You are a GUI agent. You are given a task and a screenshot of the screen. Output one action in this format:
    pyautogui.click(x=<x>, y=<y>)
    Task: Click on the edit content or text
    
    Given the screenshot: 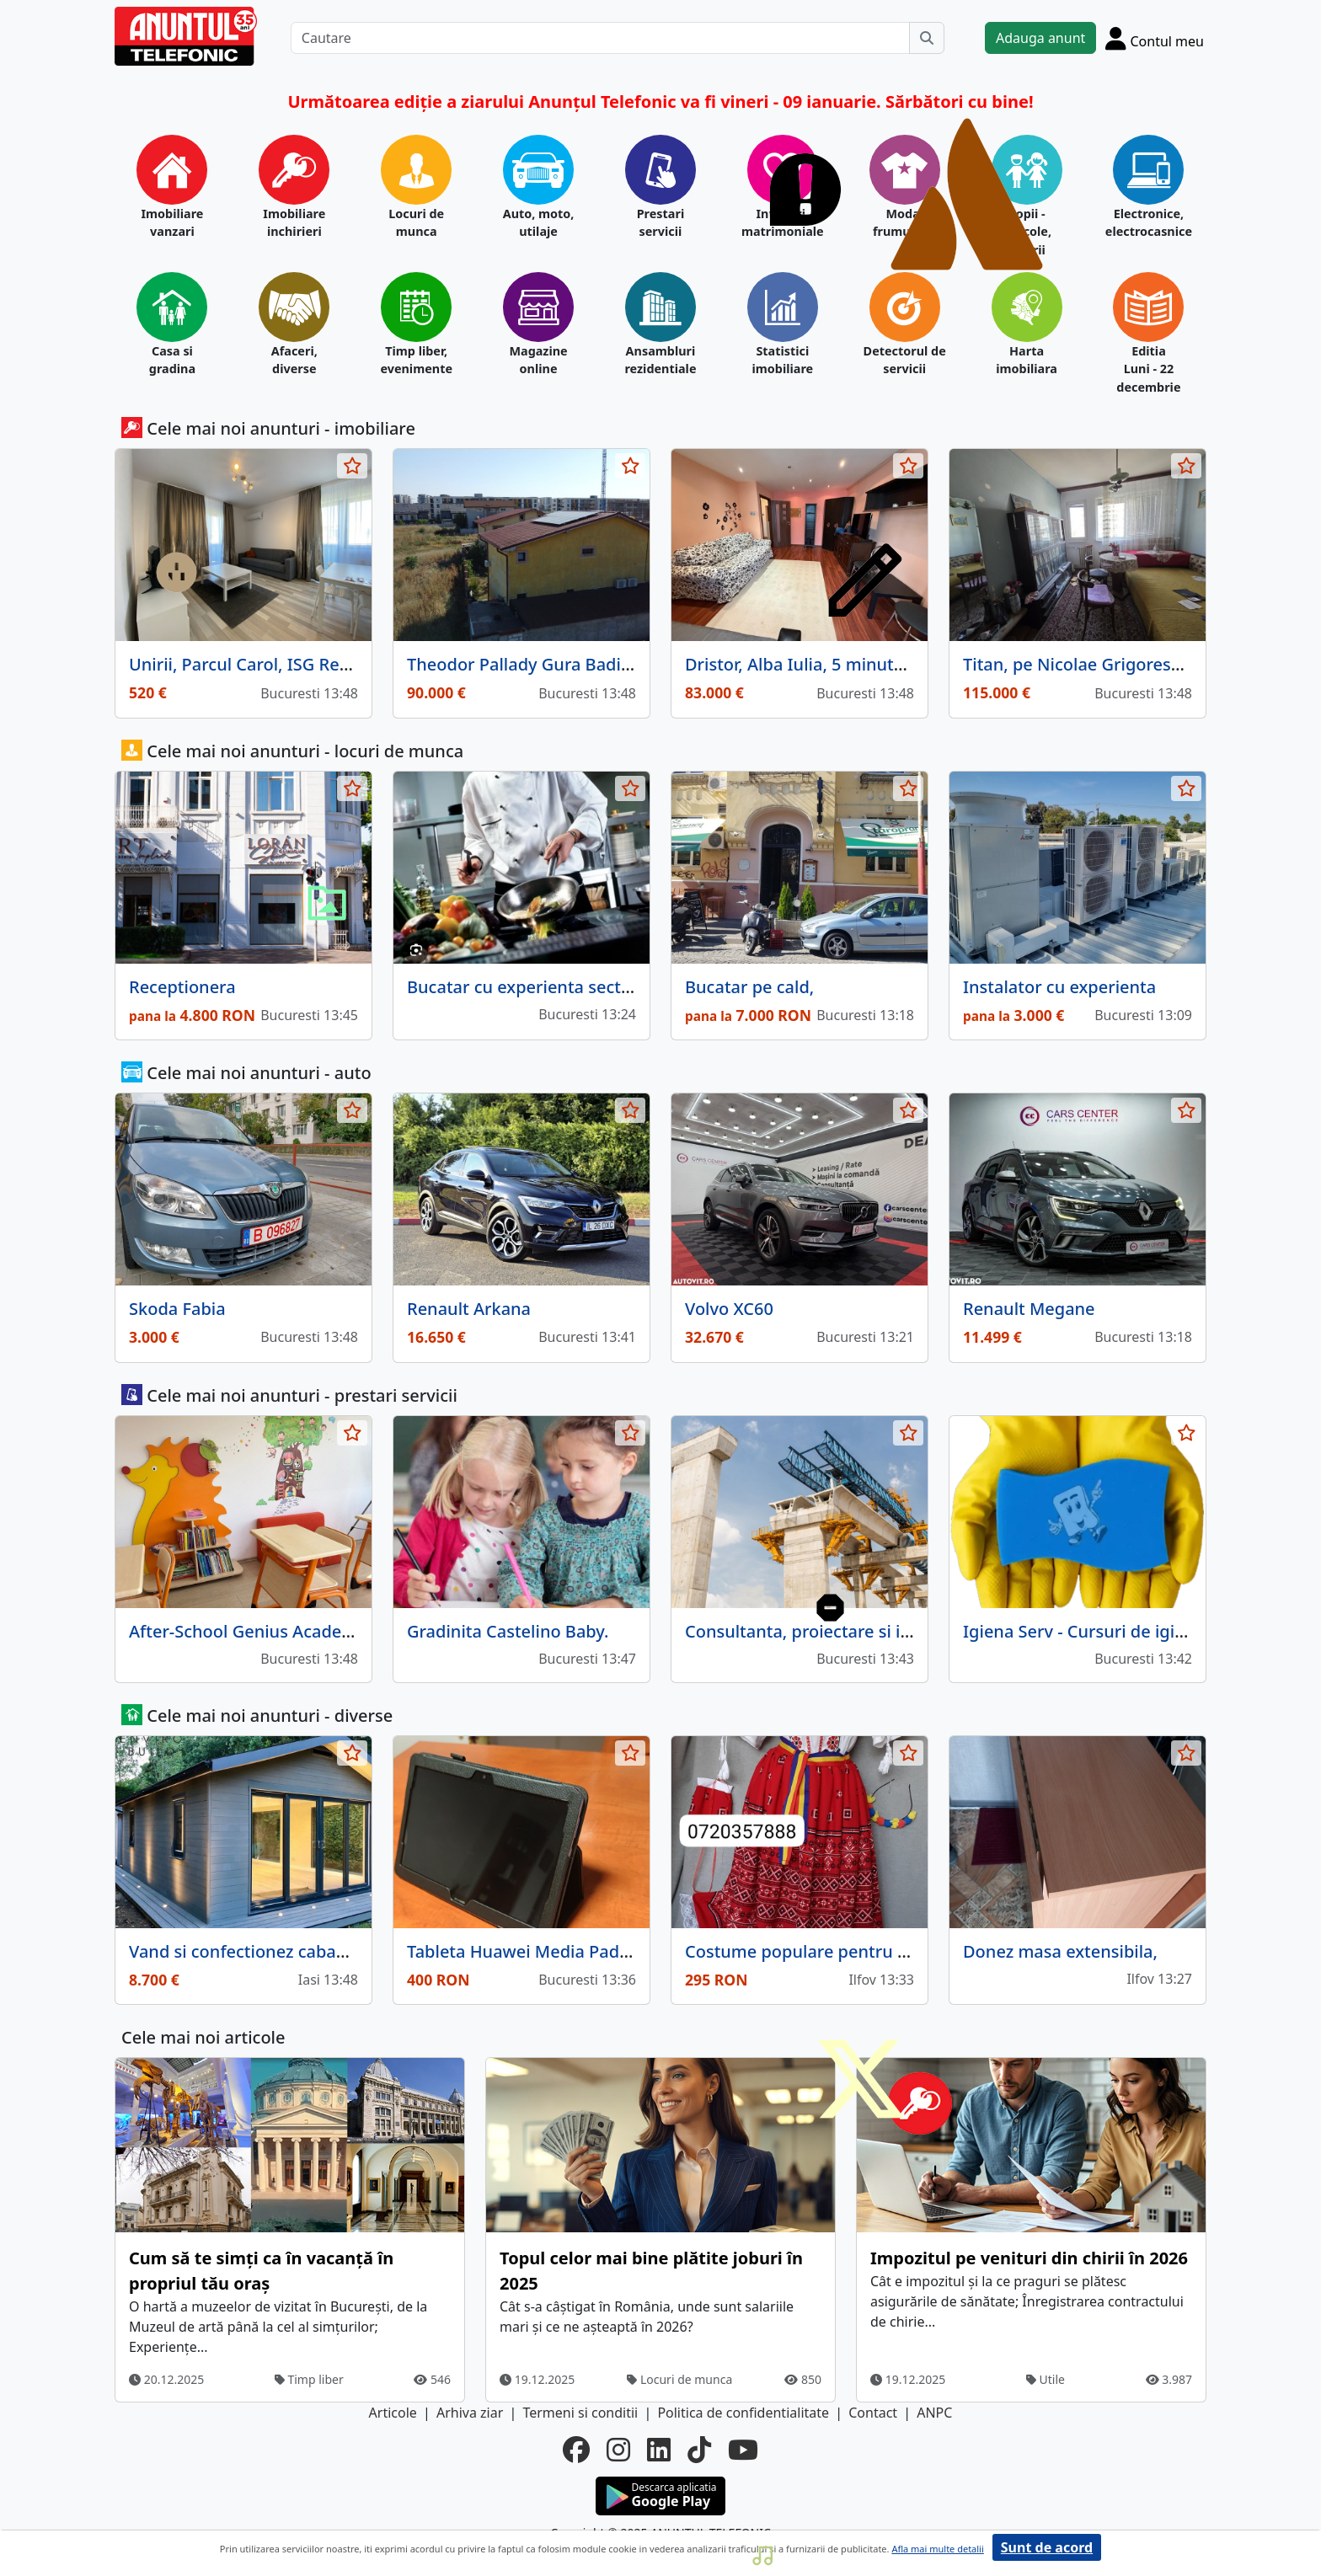 What is the action you would take?
    pyautogui.click(x=865, y=580)
    